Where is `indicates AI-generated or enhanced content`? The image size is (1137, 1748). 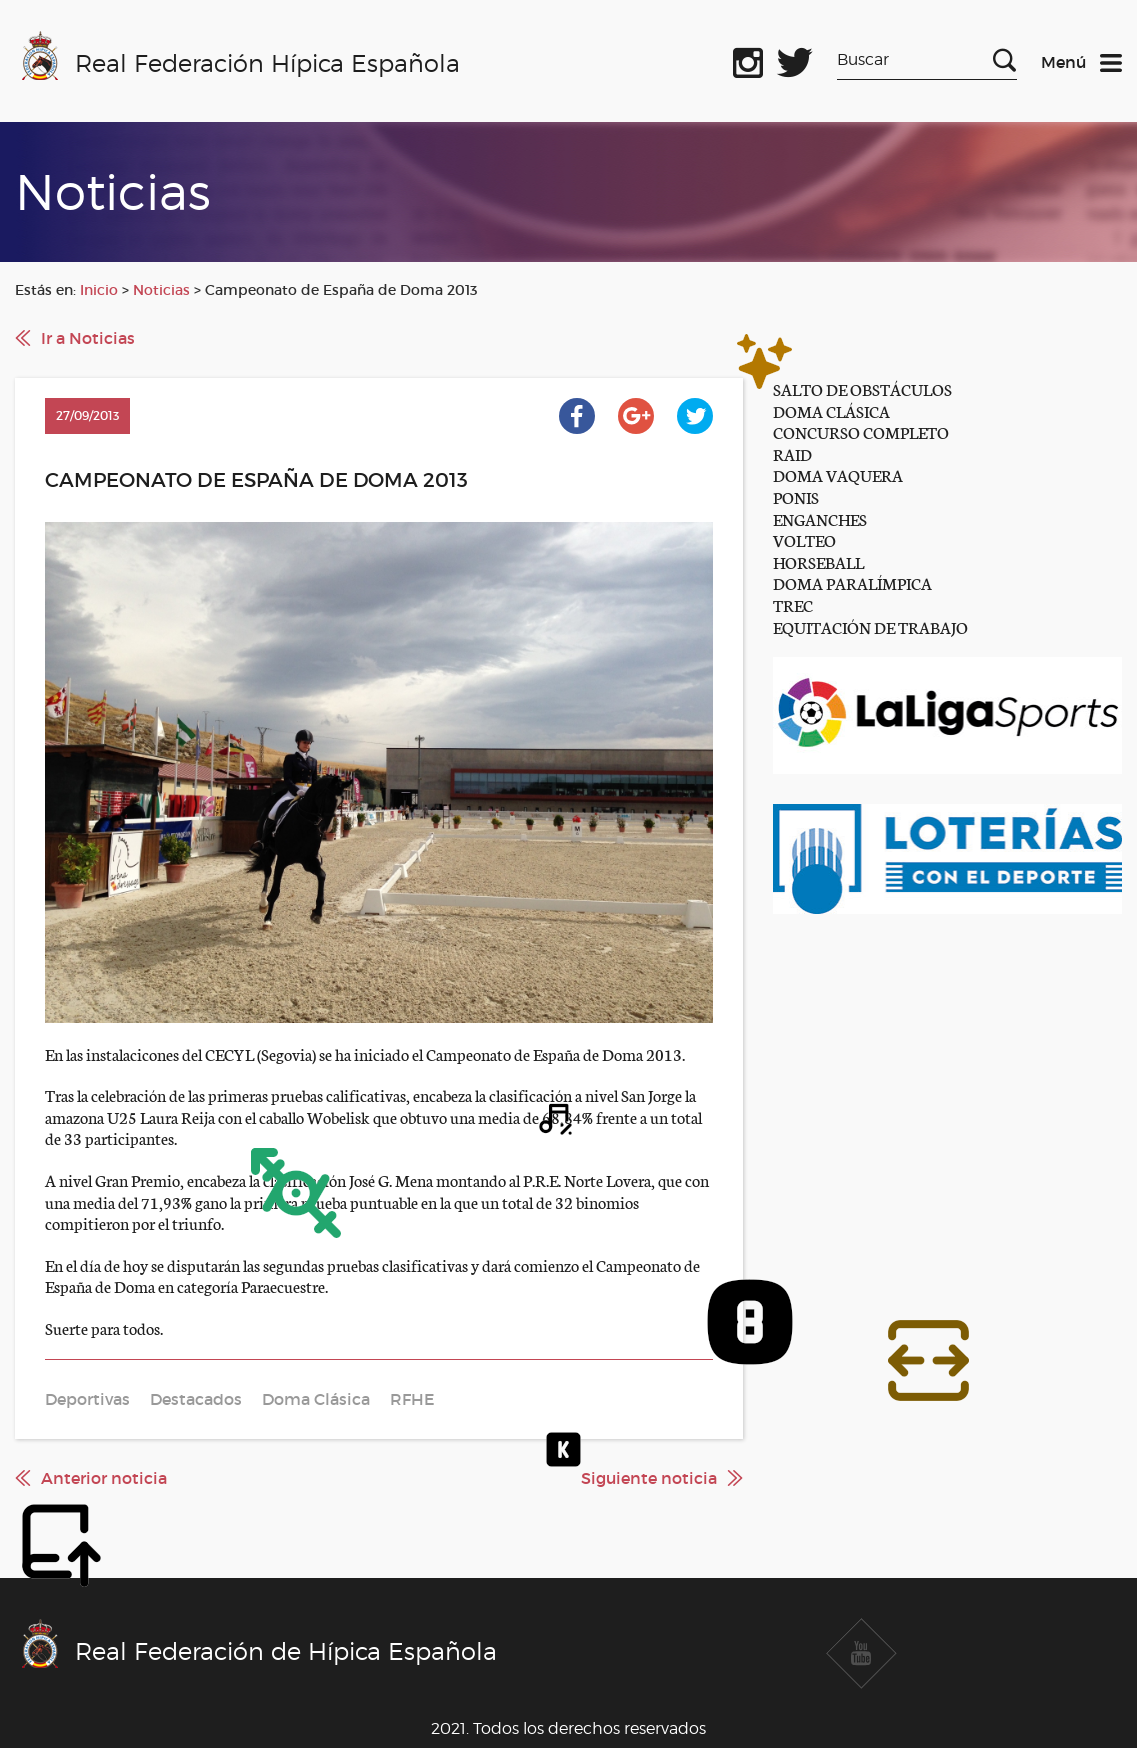
indicates AI-generated or enhanced content is located at coordinates (764, 361).